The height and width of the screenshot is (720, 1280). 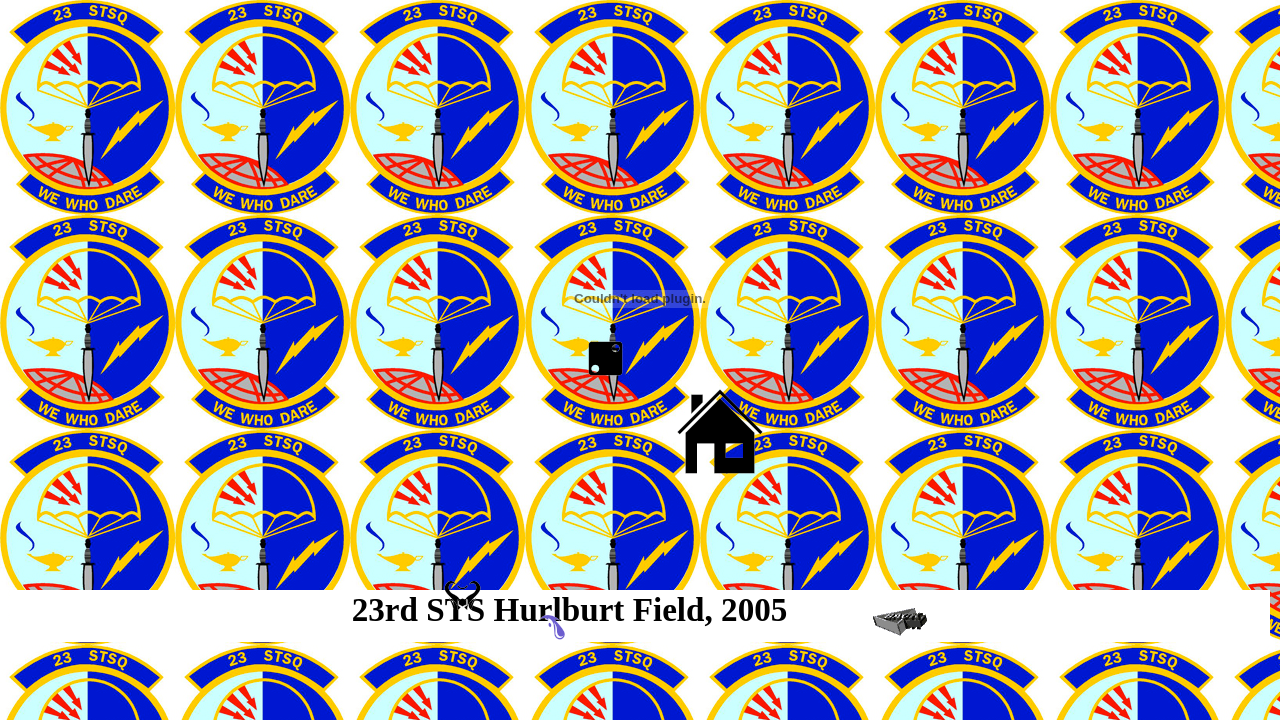 I want to click on navigate to home screen, so click(x=720, y=432).